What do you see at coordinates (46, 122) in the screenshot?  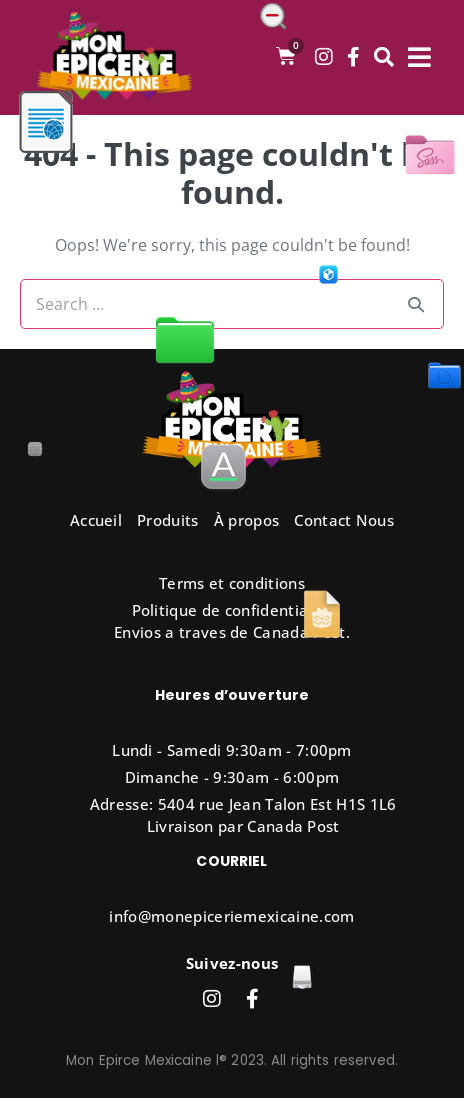 I see `a libreoffice web document file` at bounding box center [46, 122].